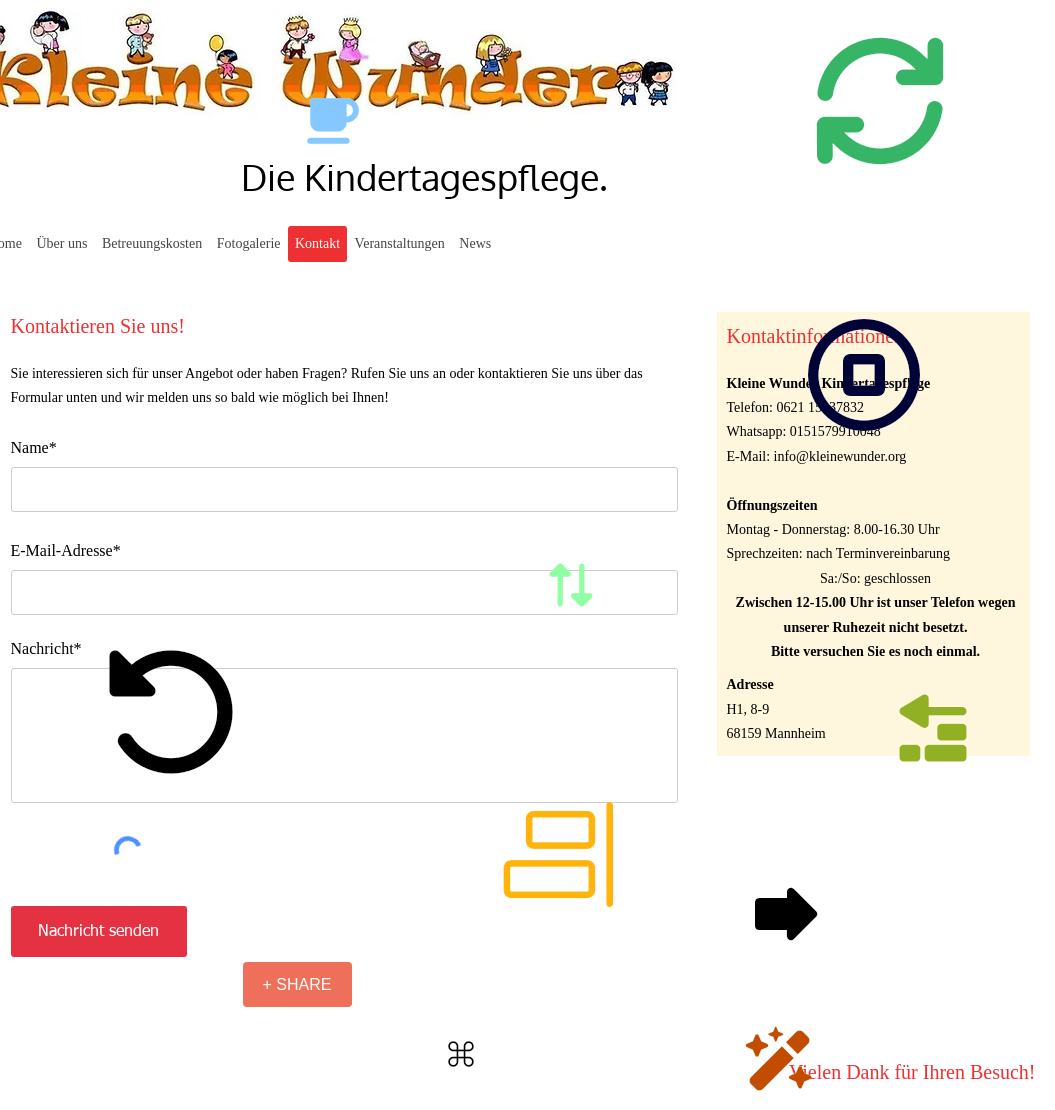  I want to click on sort items in ascending or descending order, so click(571, 585).